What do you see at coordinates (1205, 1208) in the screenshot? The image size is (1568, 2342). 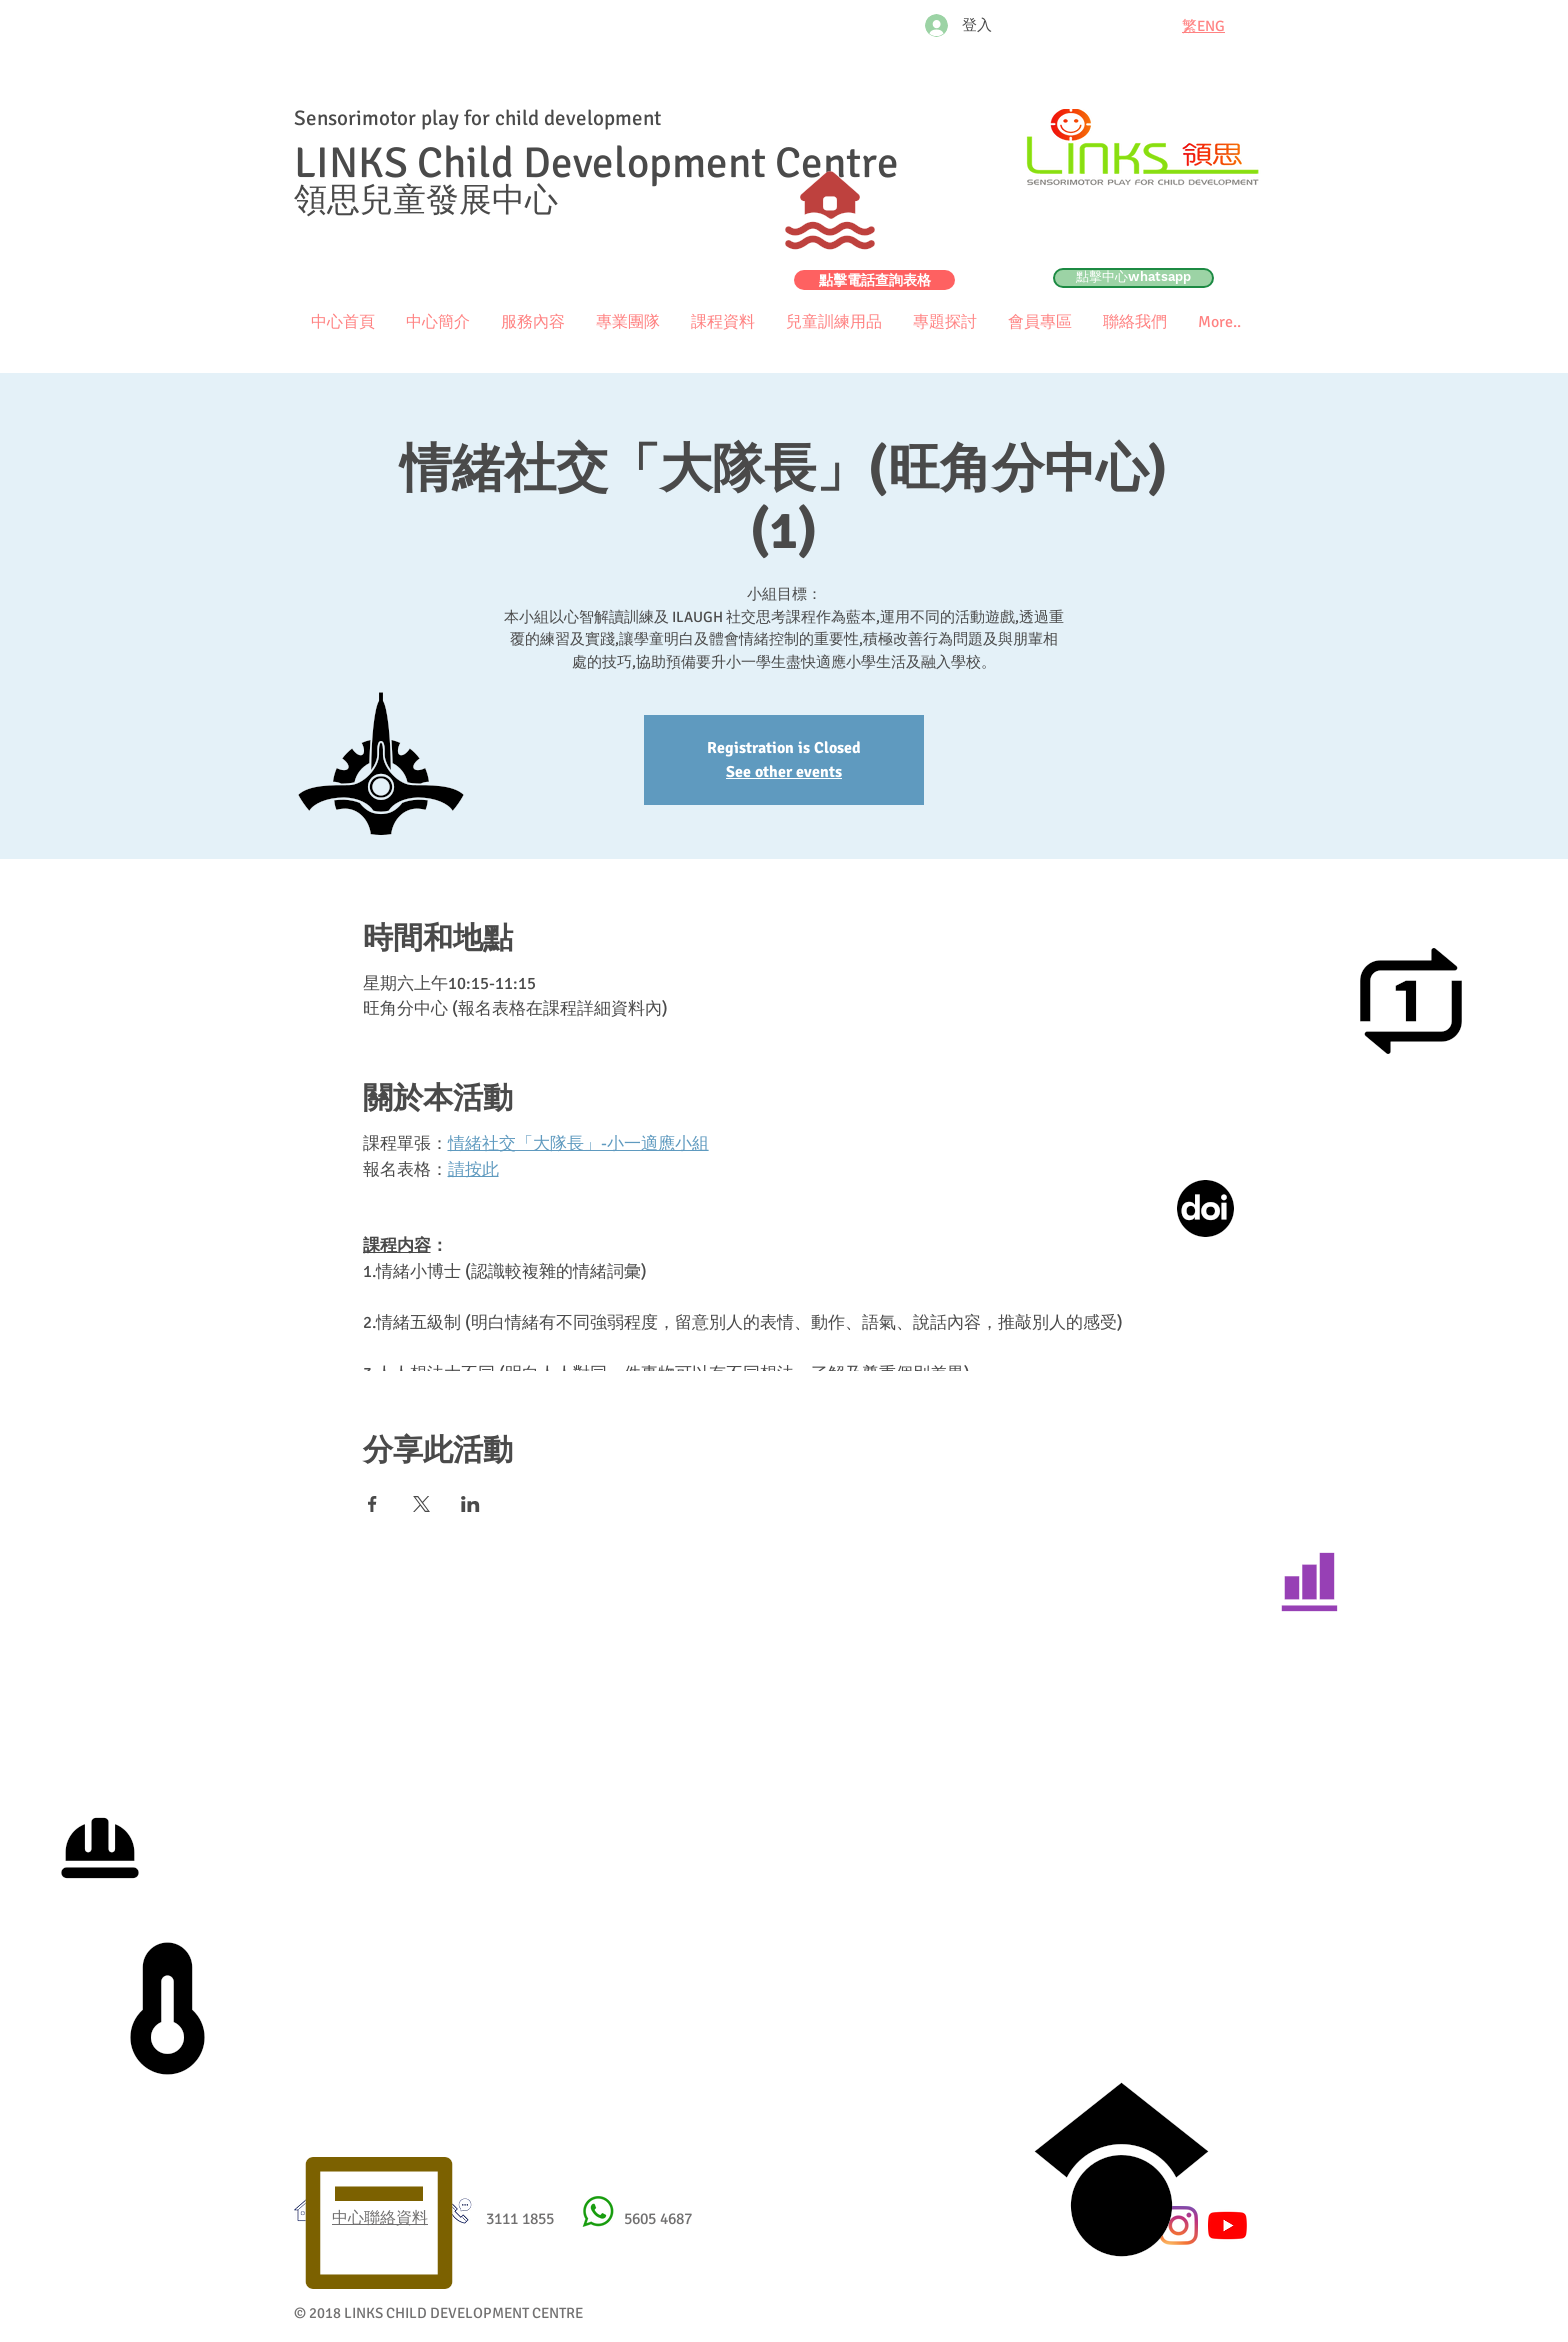 I see `digital object identifier (DOI) logo` at bounding box center [1205, 1208].